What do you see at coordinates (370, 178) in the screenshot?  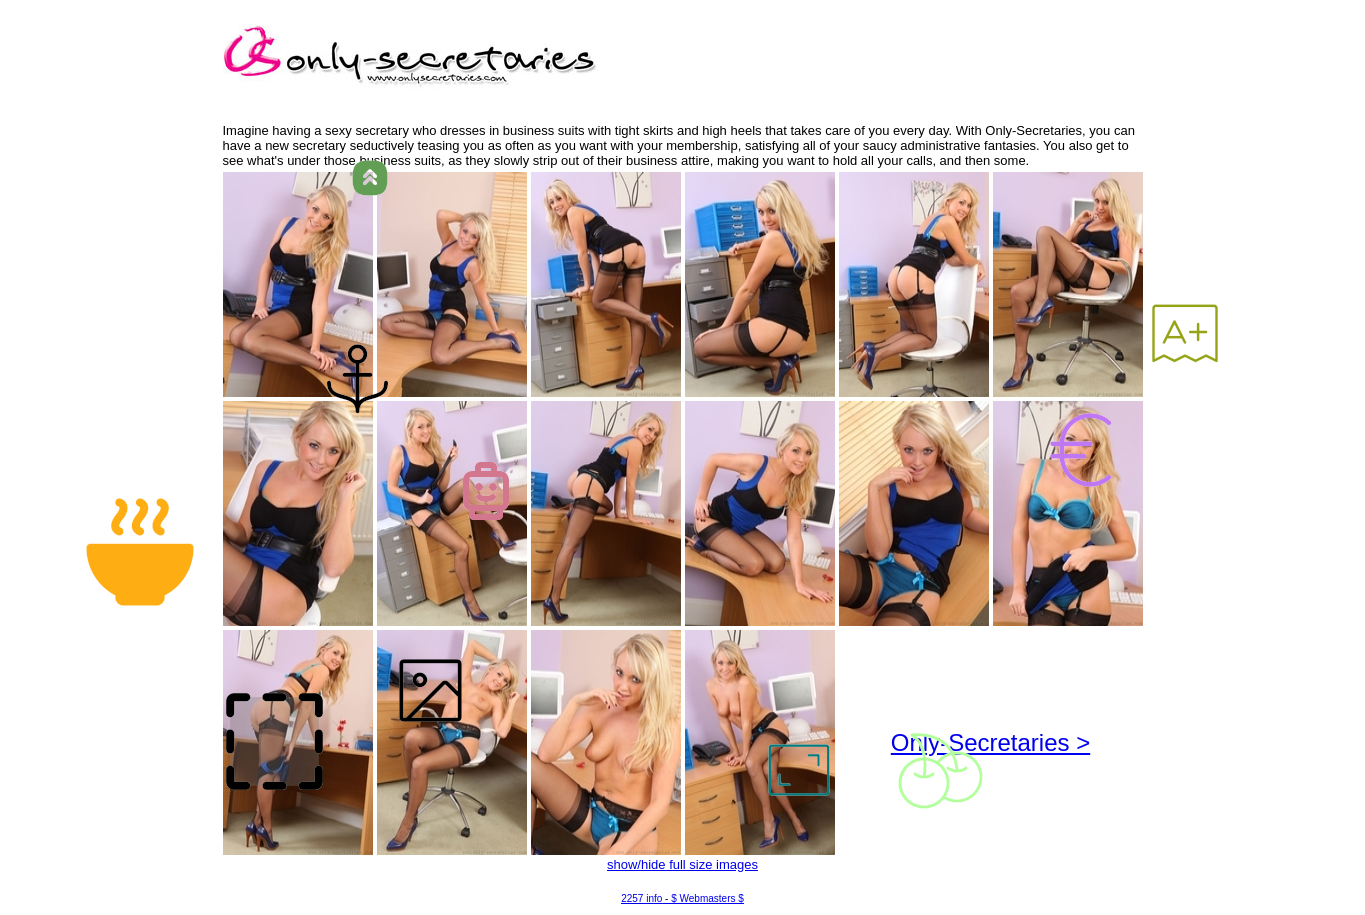 I see `scroll to top of page` at bounding box center [370, 178].